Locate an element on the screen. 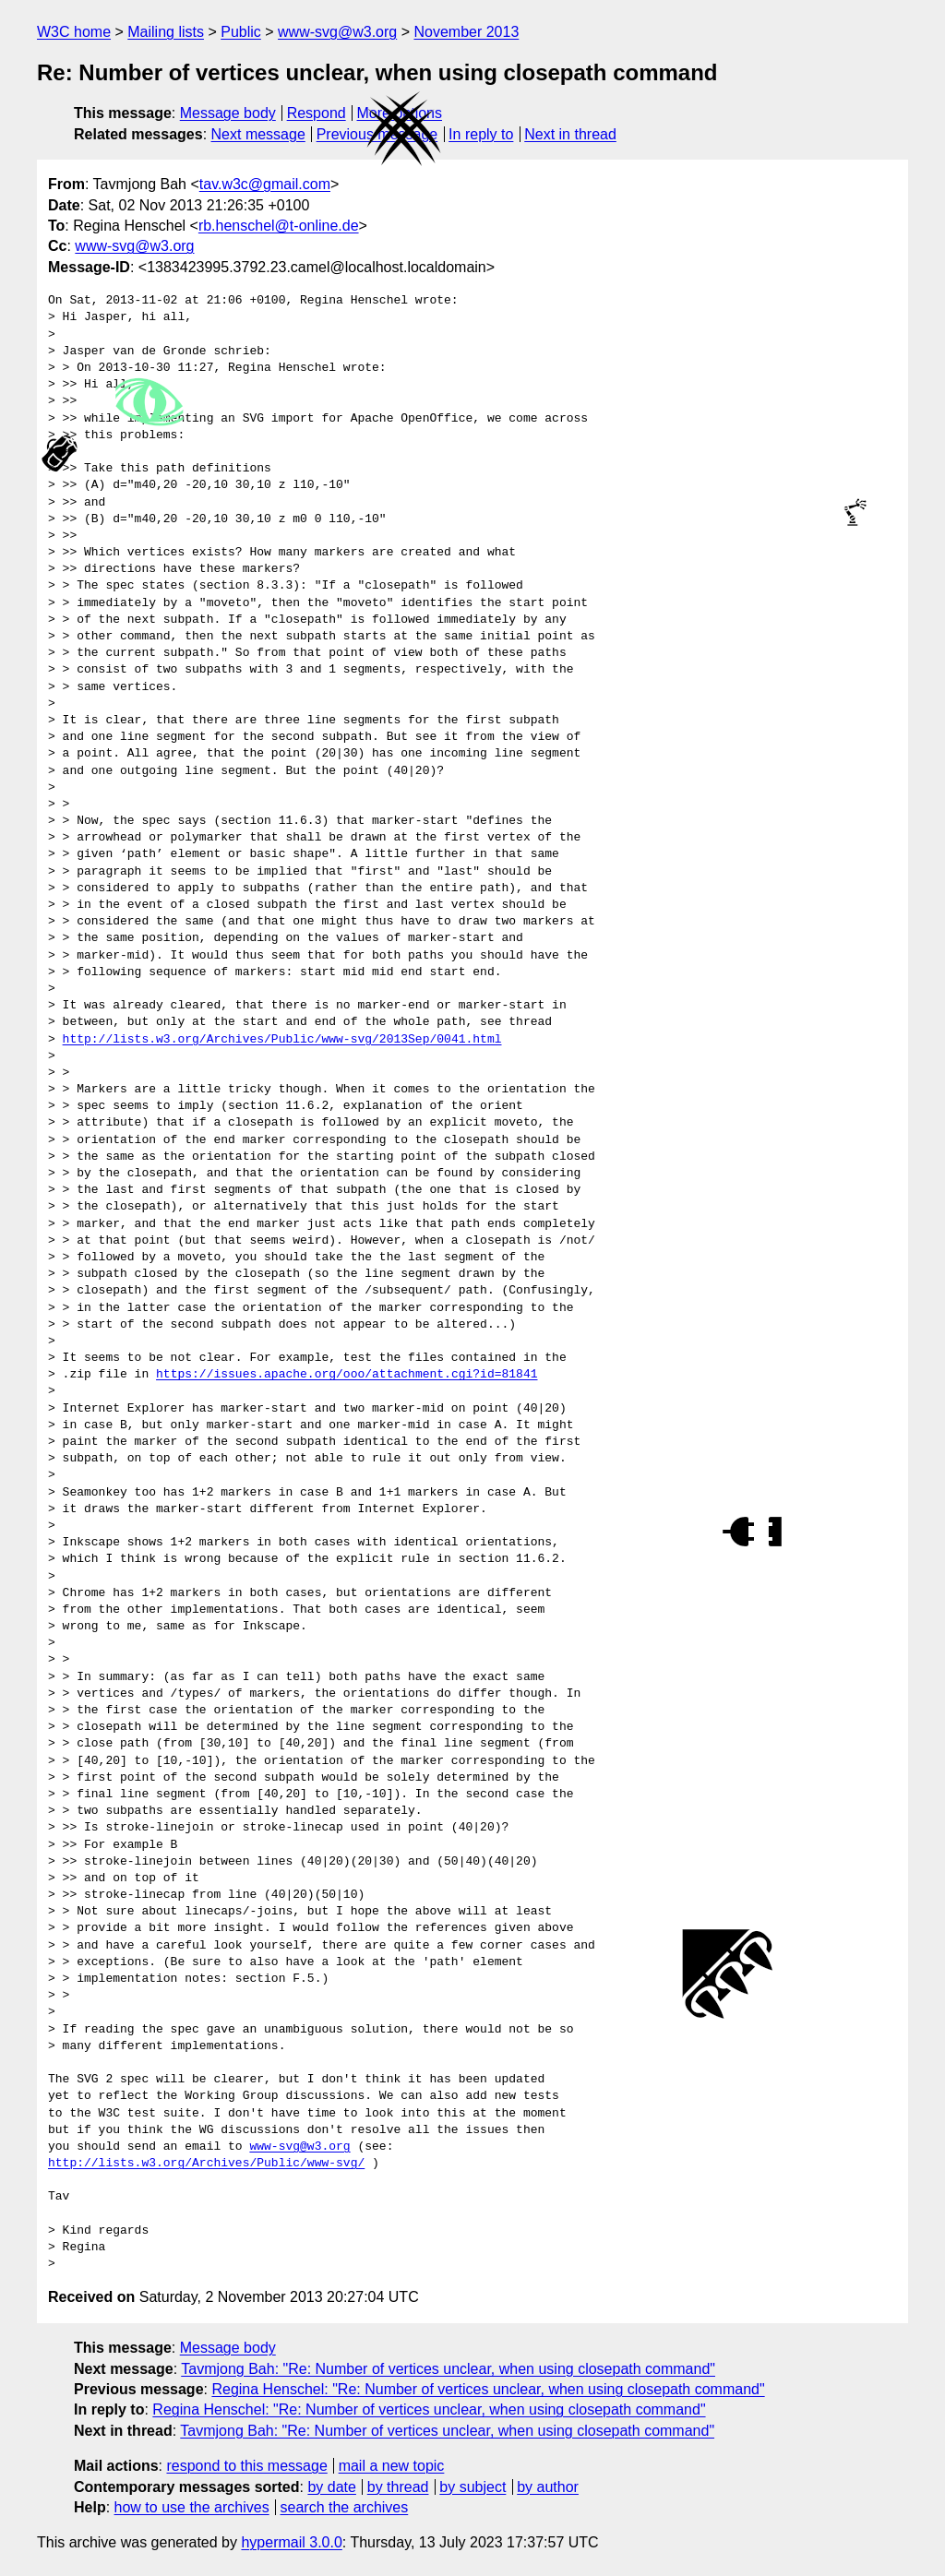 The image size is (945, 2576). launch missile attack or special weapon ability is located at coordinates (728, 1974).